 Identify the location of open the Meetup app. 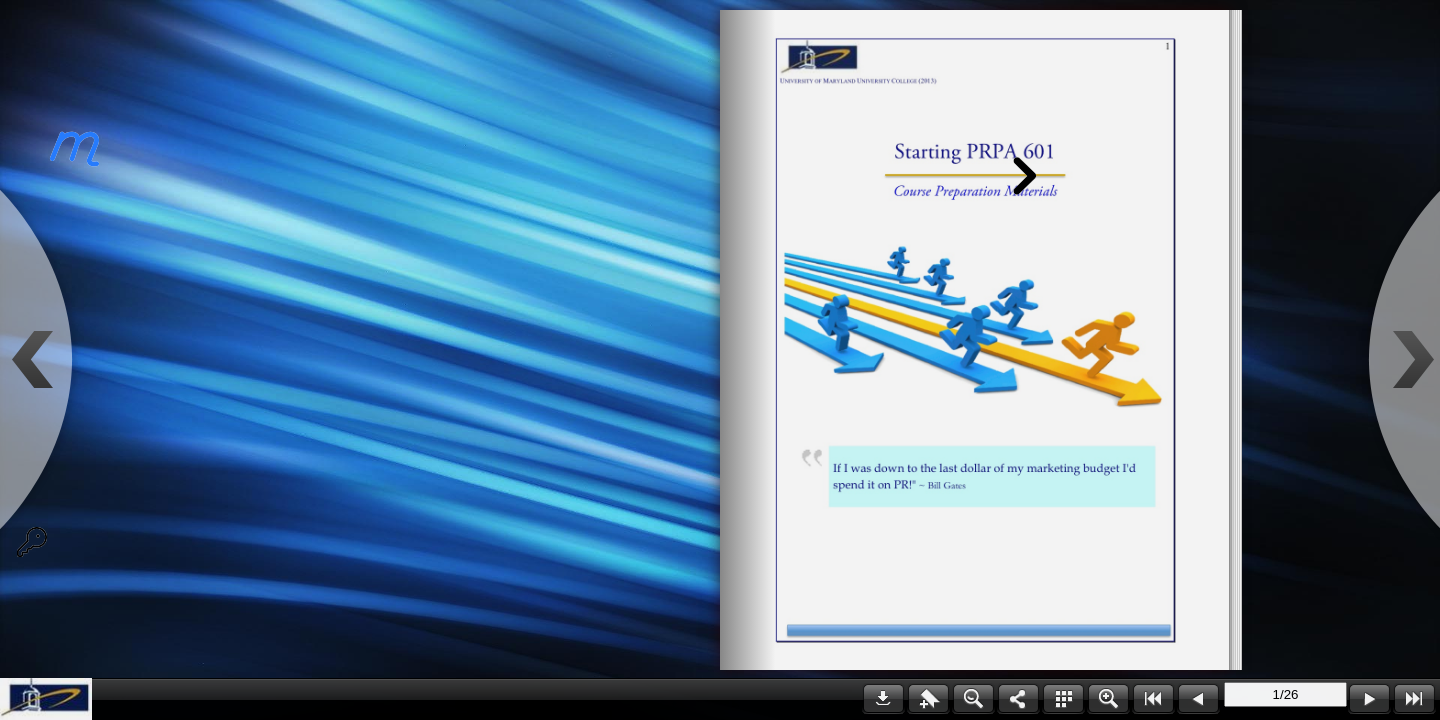
(74, 146).